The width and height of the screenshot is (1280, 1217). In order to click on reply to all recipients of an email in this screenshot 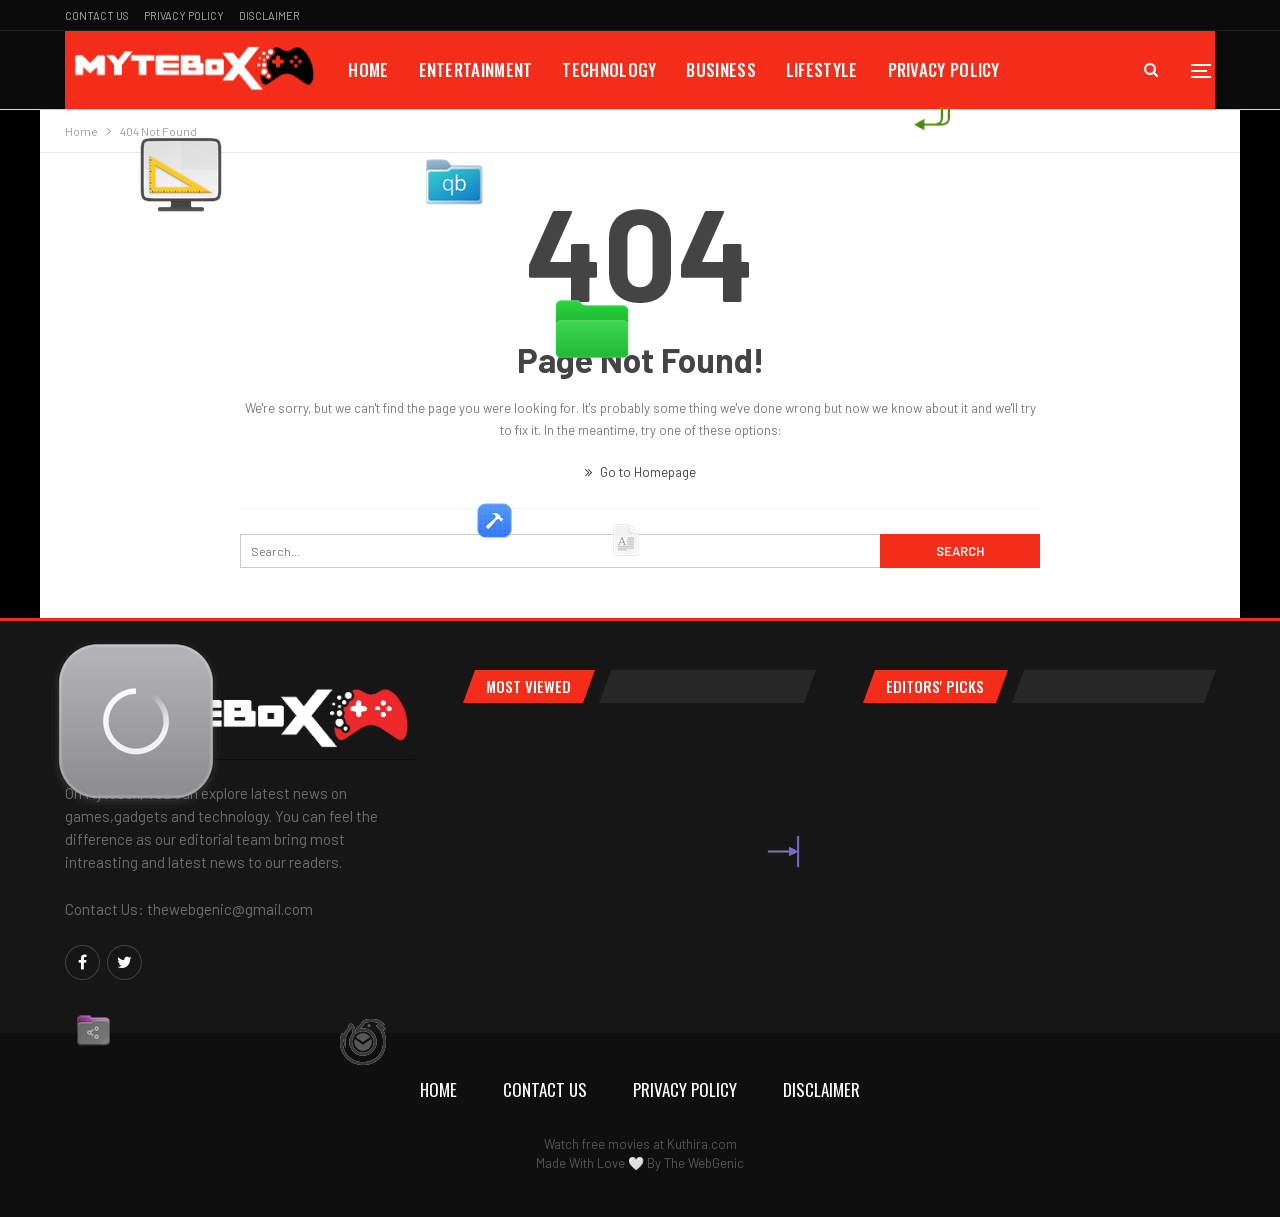, I will do `click(931, 116)`.